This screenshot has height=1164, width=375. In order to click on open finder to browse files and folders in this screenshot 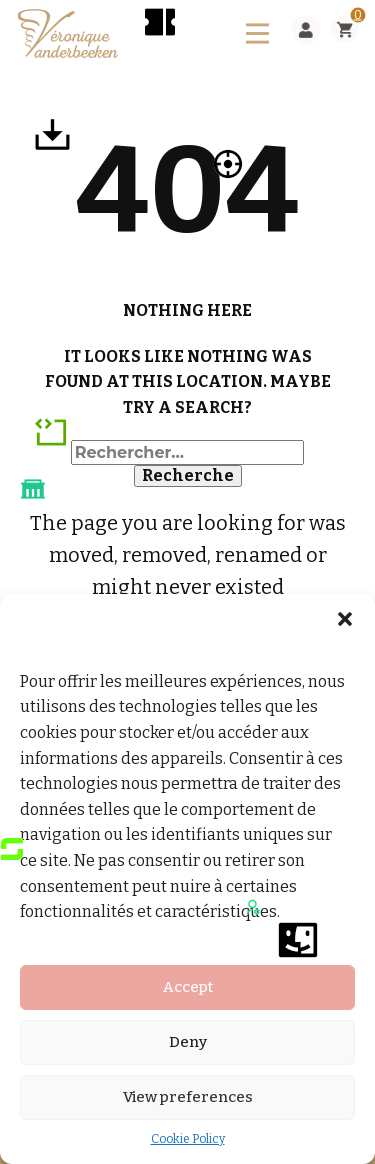, I will do `click(298, 940)`.